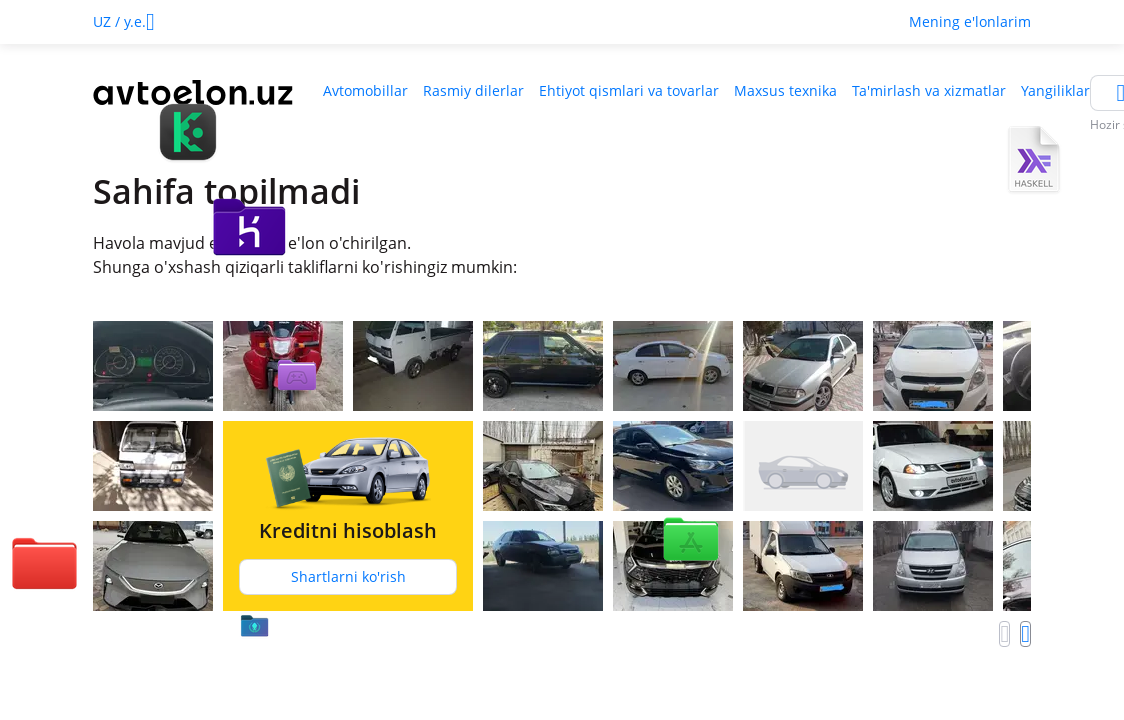  I want to click on open folder containing GitKraken projects, so click(254, 626).